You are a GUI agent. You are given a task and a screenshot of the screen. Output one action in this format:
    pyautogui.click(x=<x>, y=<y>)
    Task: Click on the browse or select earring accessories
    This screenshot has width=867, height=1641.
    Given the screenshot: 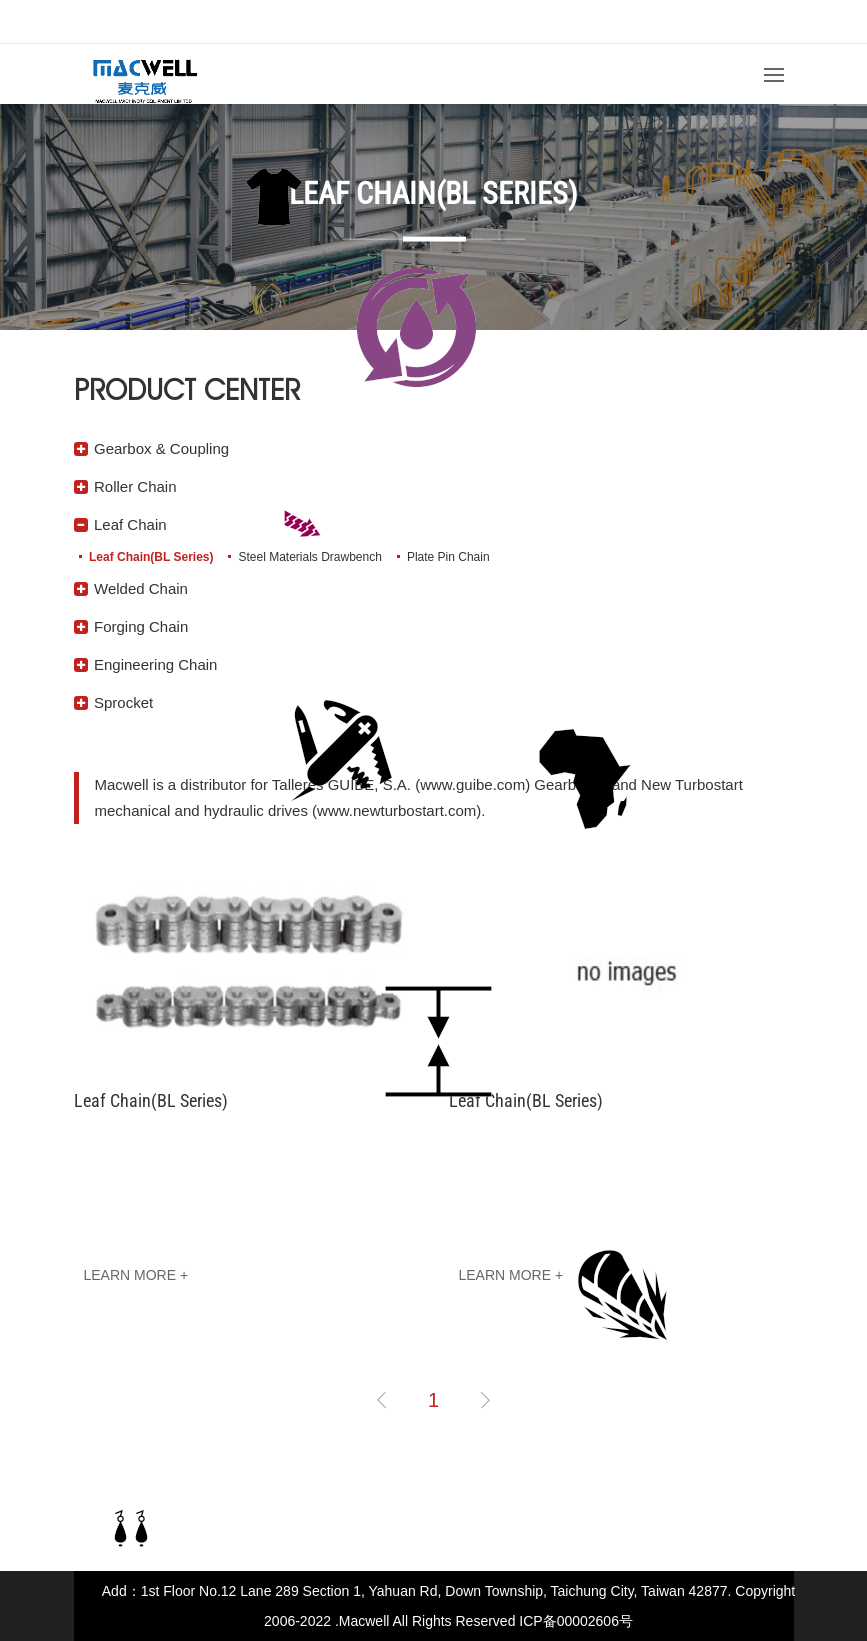 What is the action you would take?
    pyautogui.click(x=131, y=1528)
    